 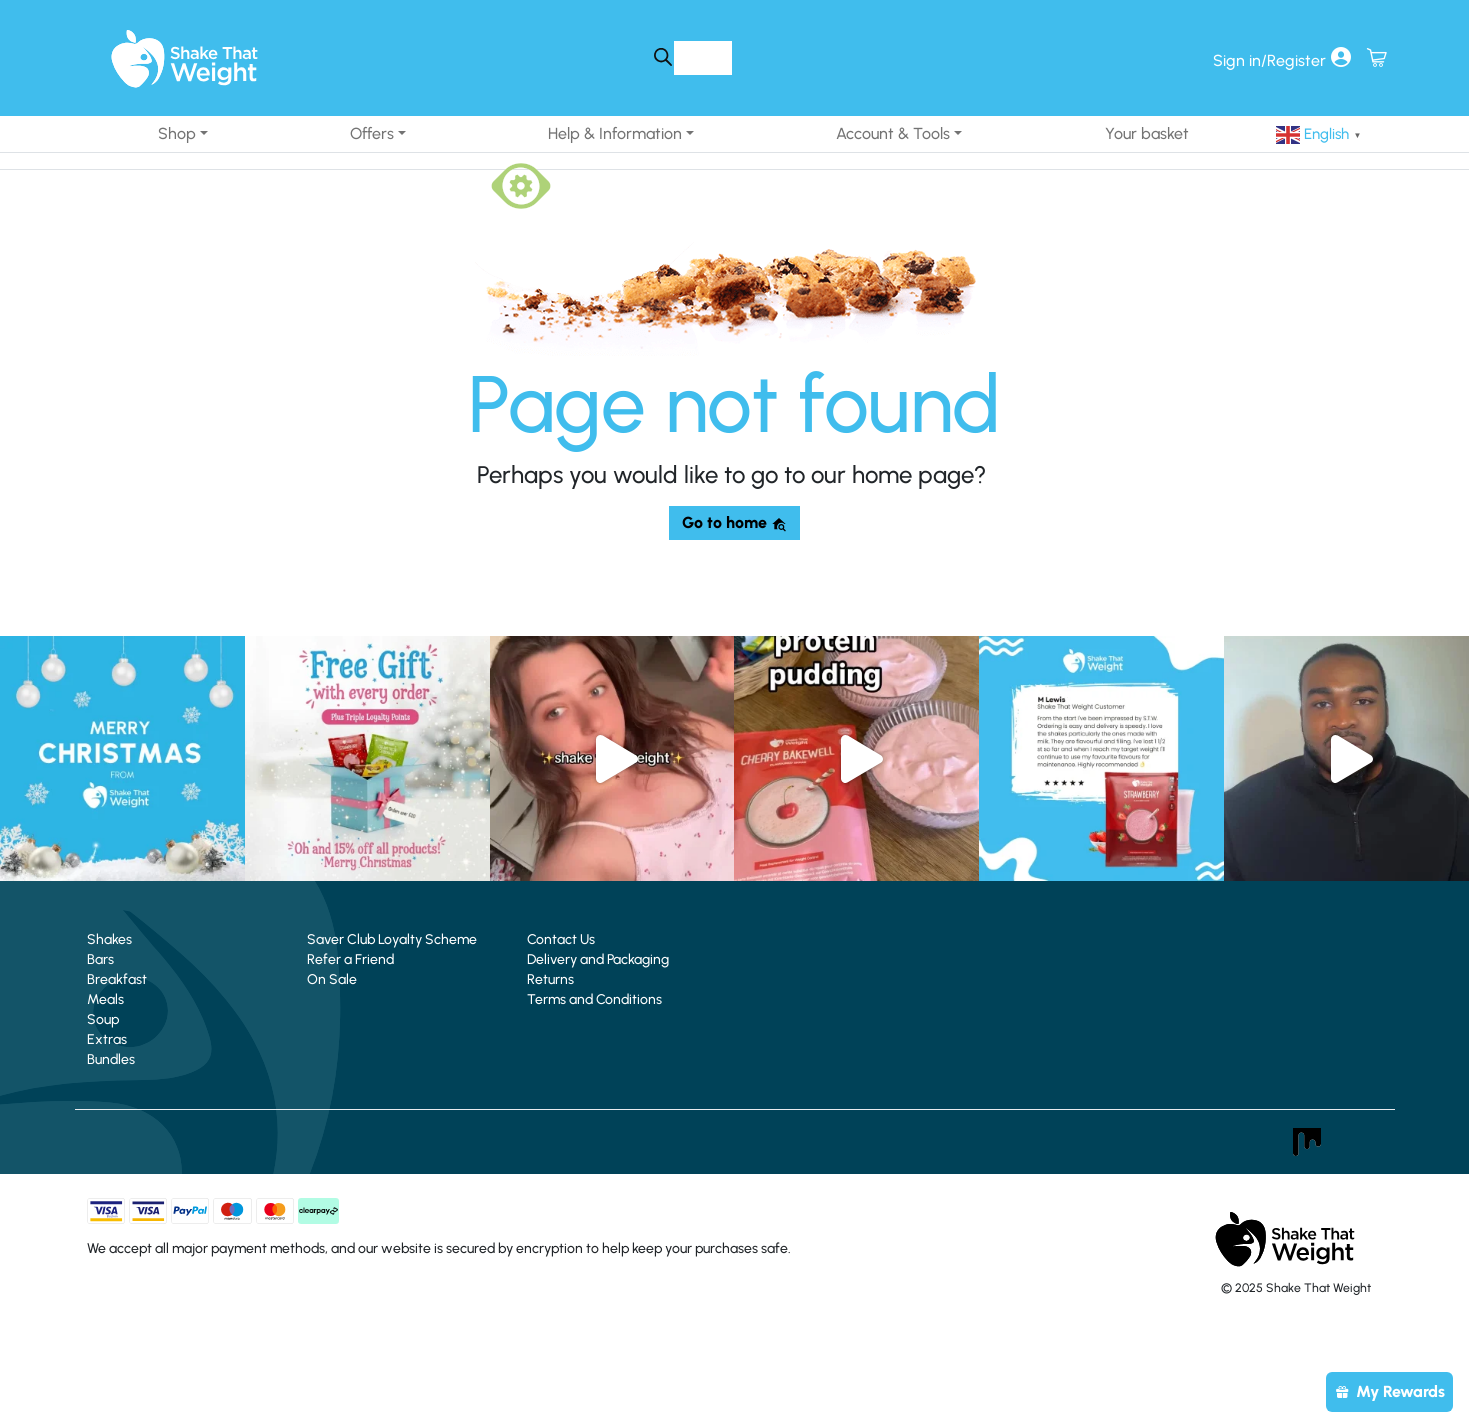 What do you see at coordinates (521, 186) in the screenshot?
I see `phabricator code review platform logo` at bounding box center [521, 186].